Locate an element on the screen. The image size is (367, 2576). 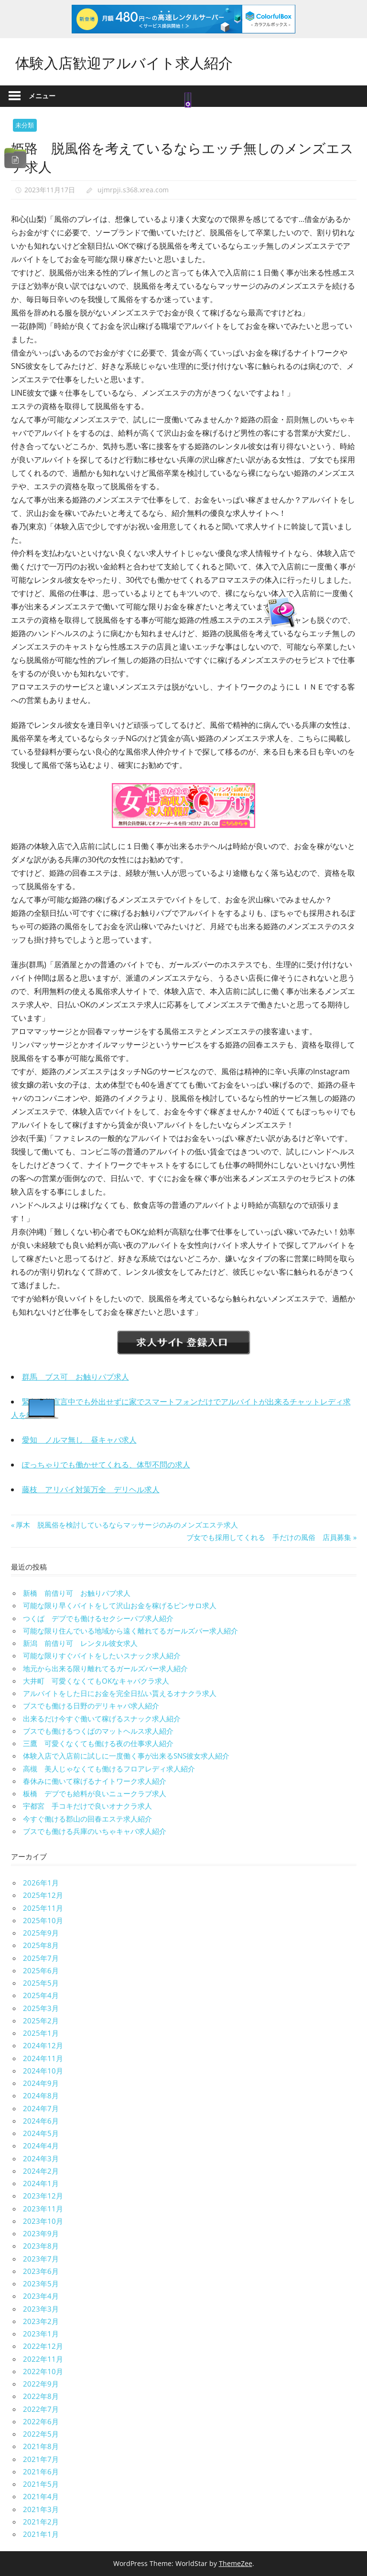
indicates a connected iPod nano device is located at coordinates (188, 100).